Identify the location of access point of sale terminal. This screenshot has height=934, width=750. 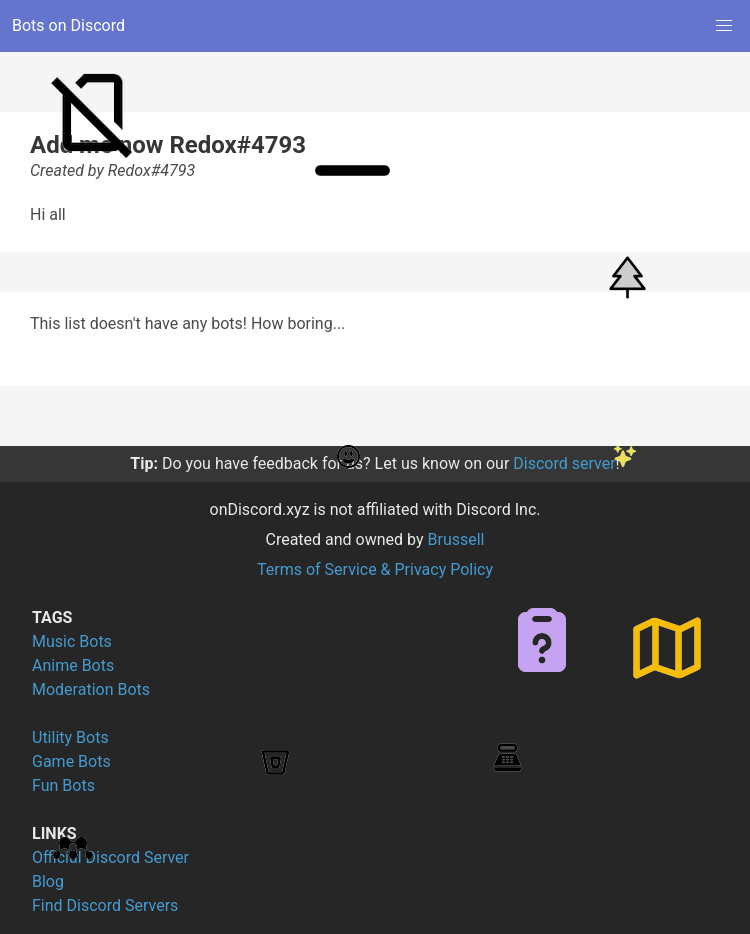
(507, 757).